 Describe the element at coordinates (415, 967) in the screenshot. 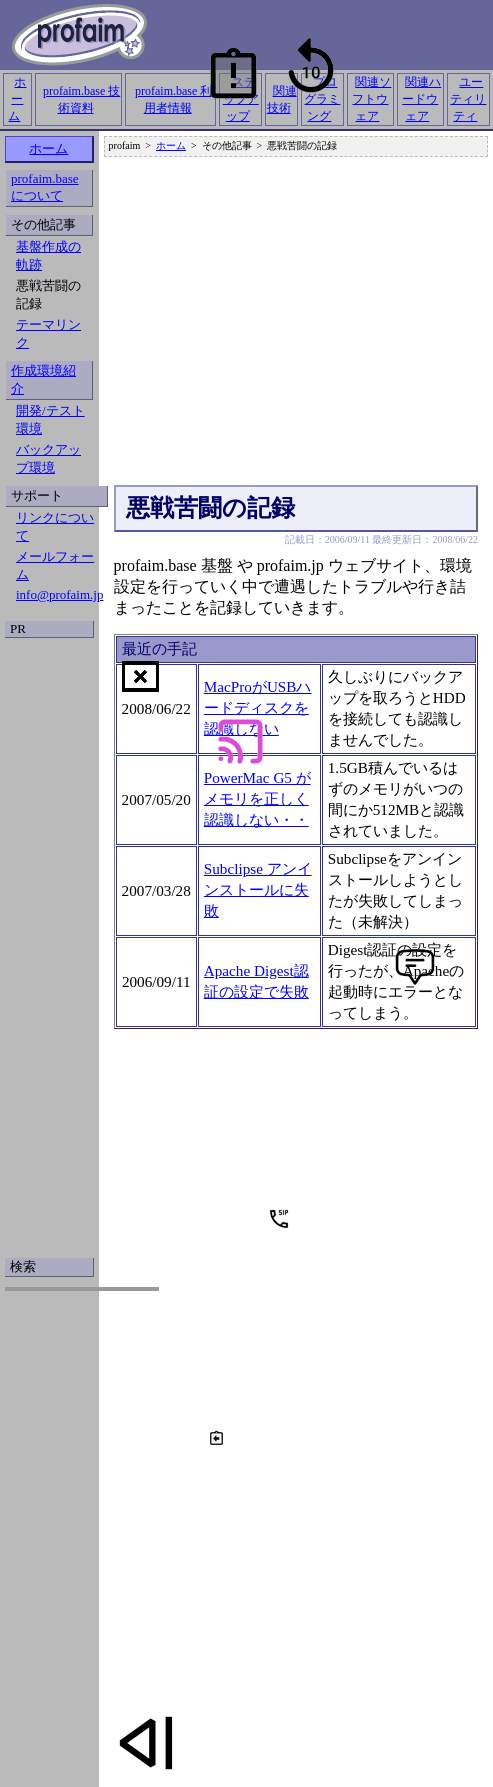

I see `open chat or messaging` at that location.